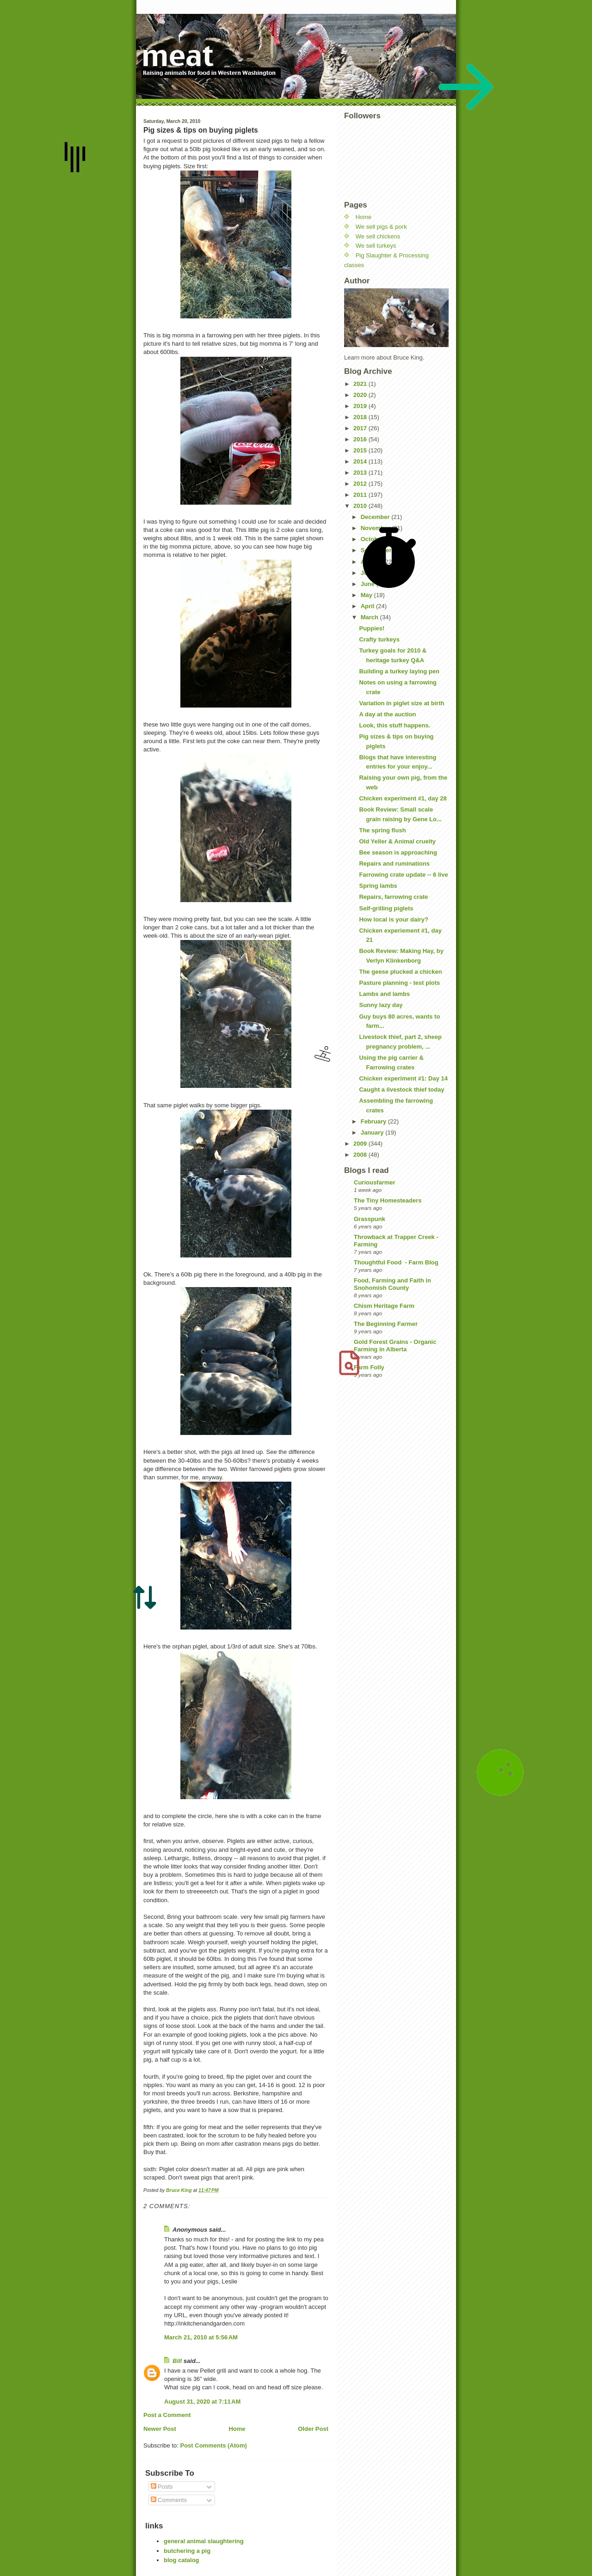 The width and height of the screenshot is (592, 2576). Describe the element at coordinates (75, 157) in the screenshot. I see `open Gitter chat platform` at that location.